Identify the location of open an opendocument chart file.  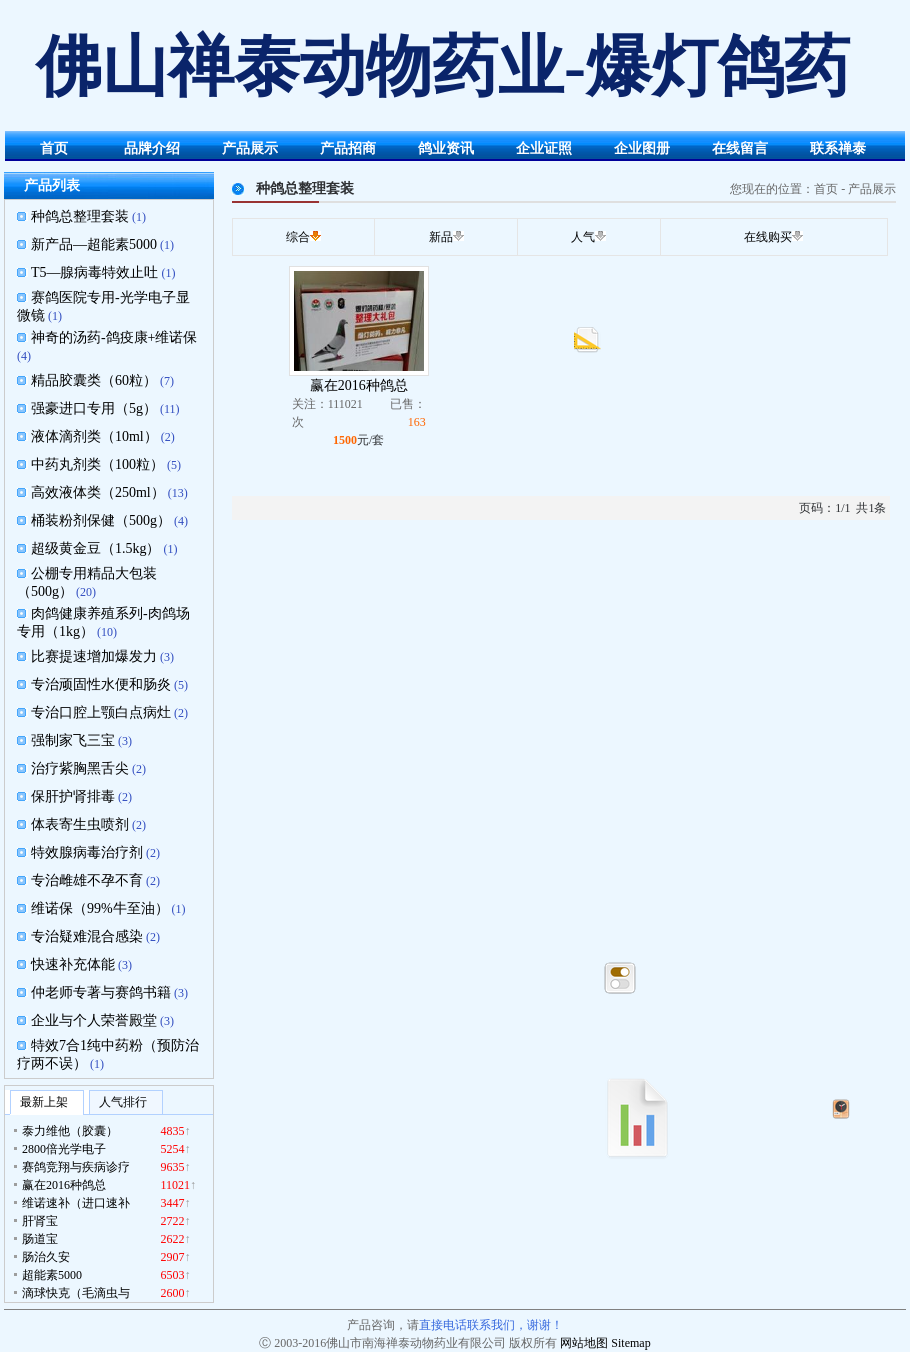
(637, 1117).